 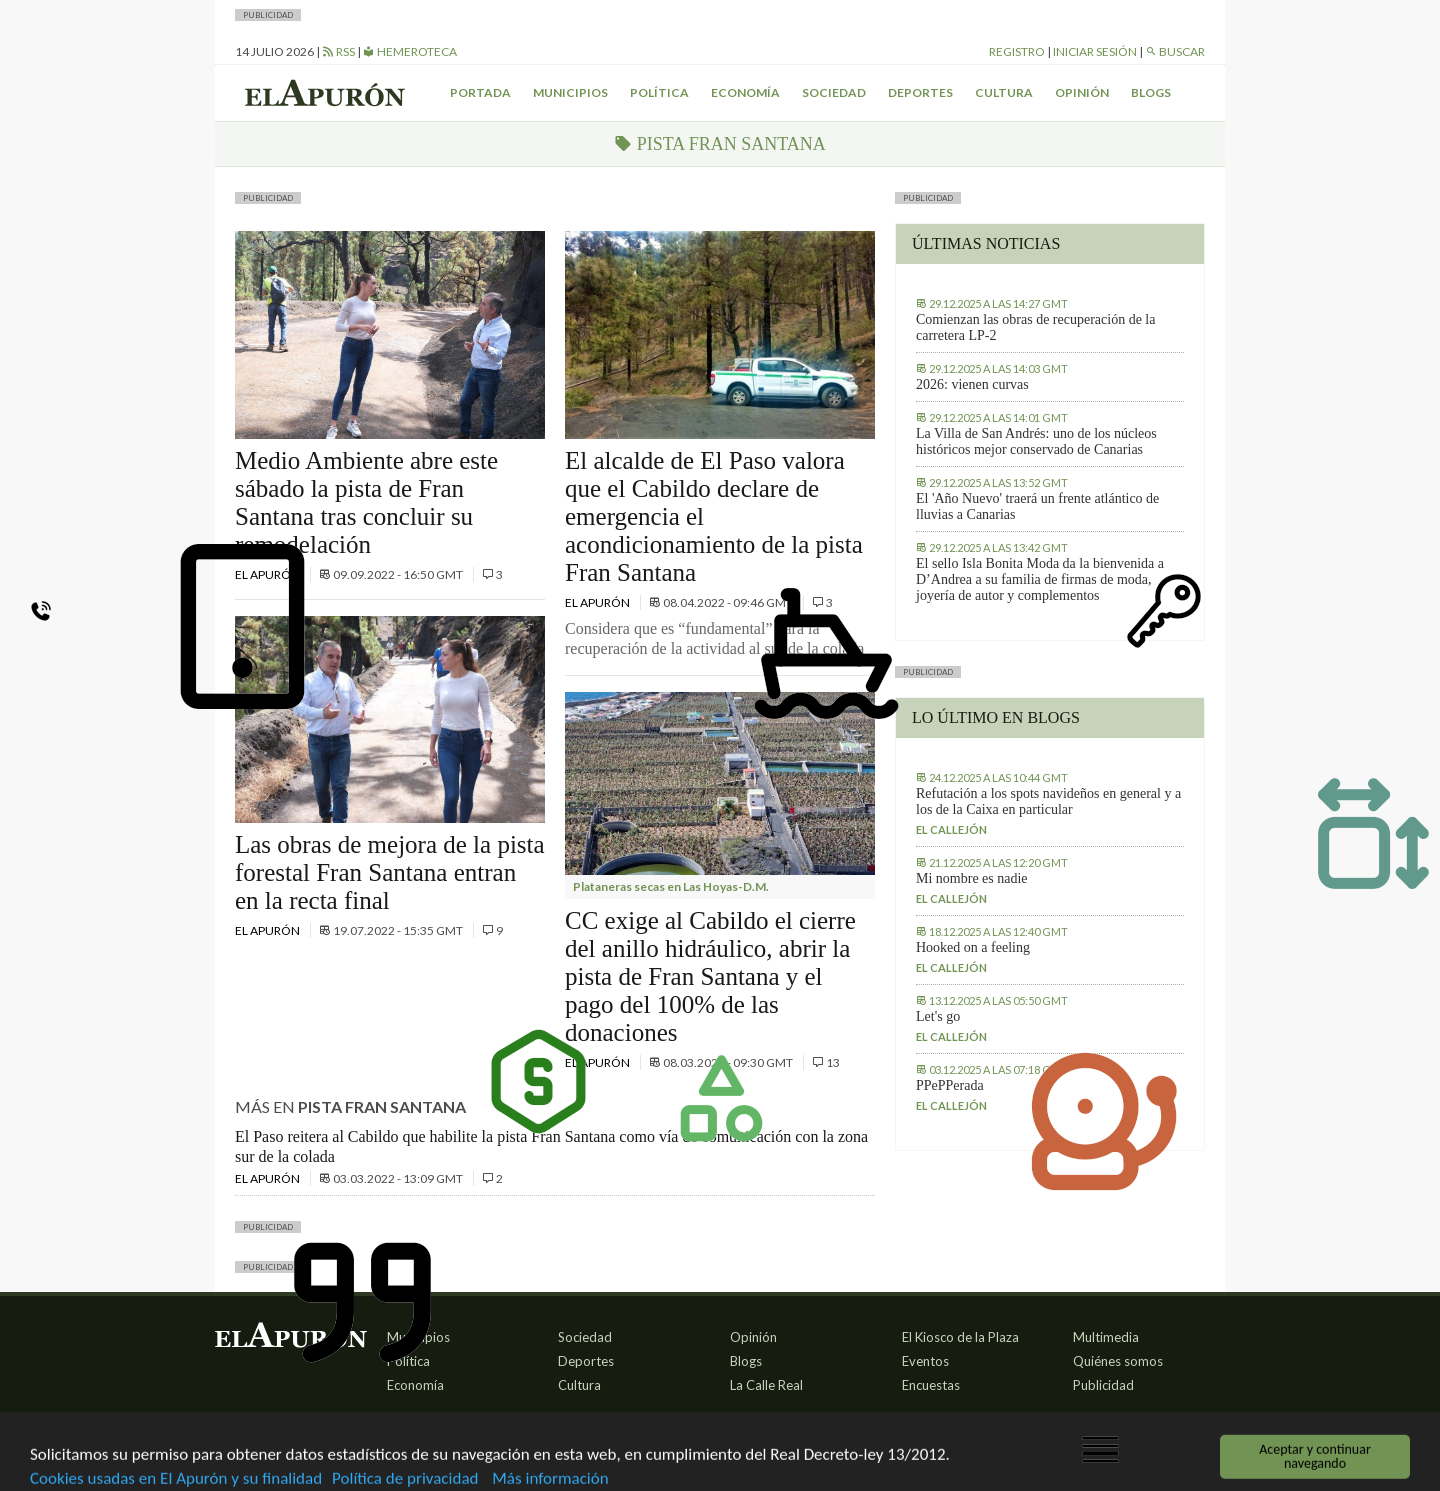 What do you see at coordinates (362, 1302) in the screenshot?
I see `insert a block quote` at bounding box center [362, 1302].